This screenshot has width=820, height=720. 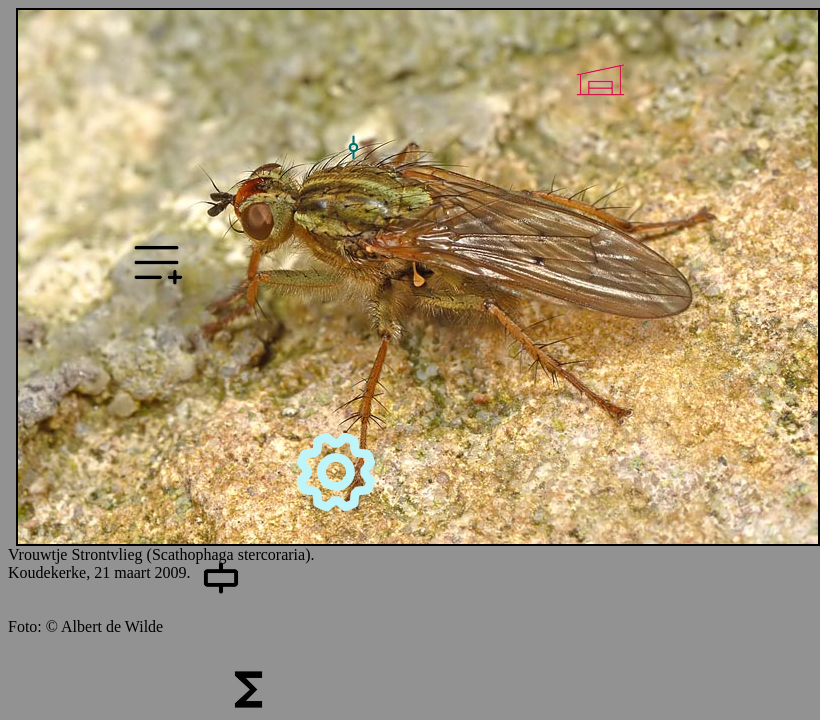 I want to click on center align element horizontally, so click(x=221, y=578).